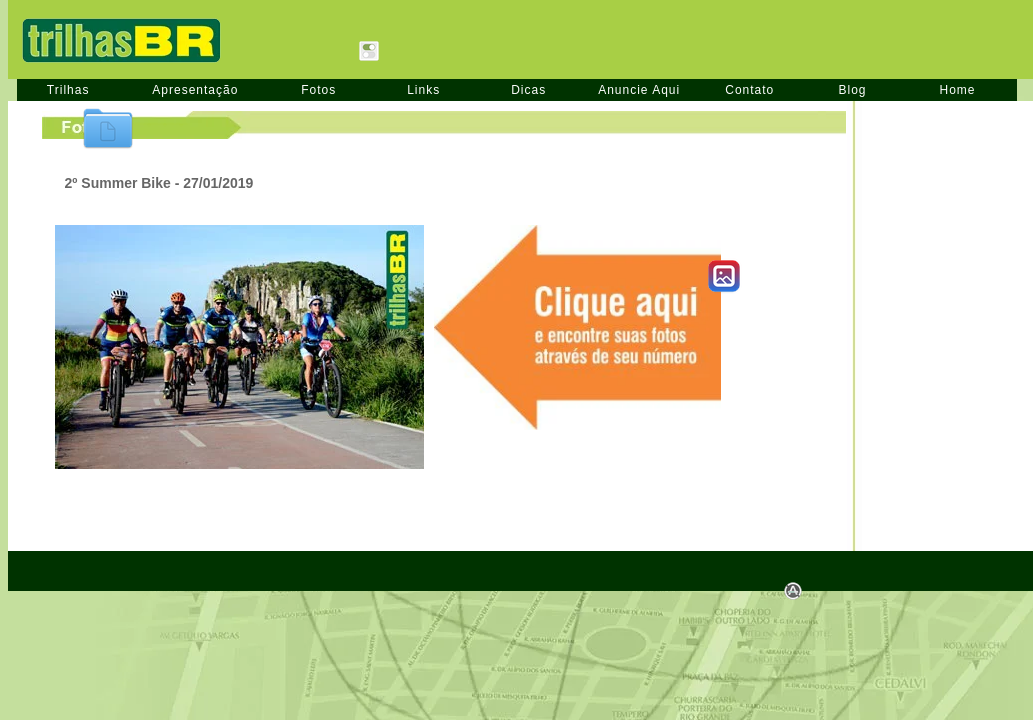 The image size is (1033, 720). Describe the element at coordinates (724, 276) in the screenshot. I see `open fotema photo gallery app` at that location.